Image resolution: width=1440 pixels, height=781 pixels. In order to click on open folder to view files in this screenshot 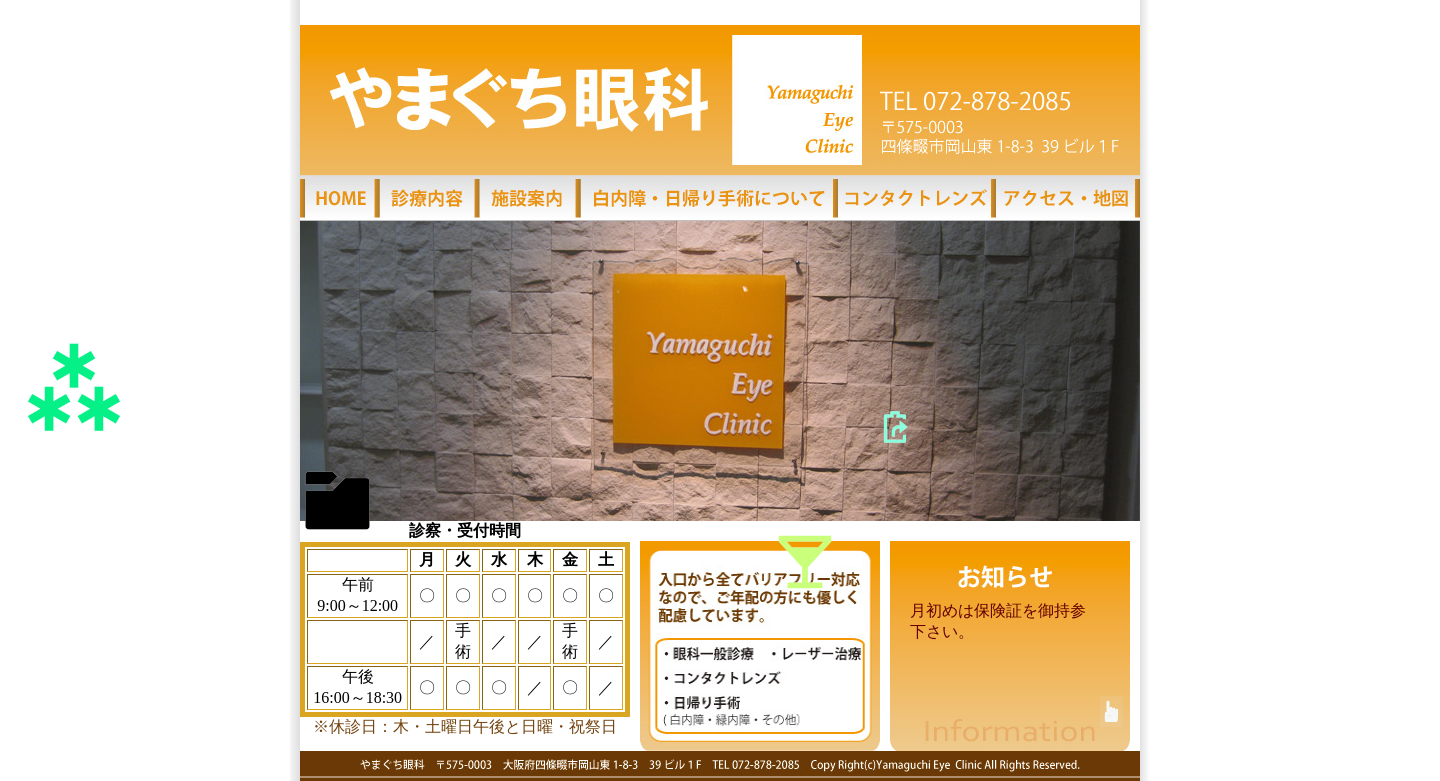, I will do `click(337, 500)`.